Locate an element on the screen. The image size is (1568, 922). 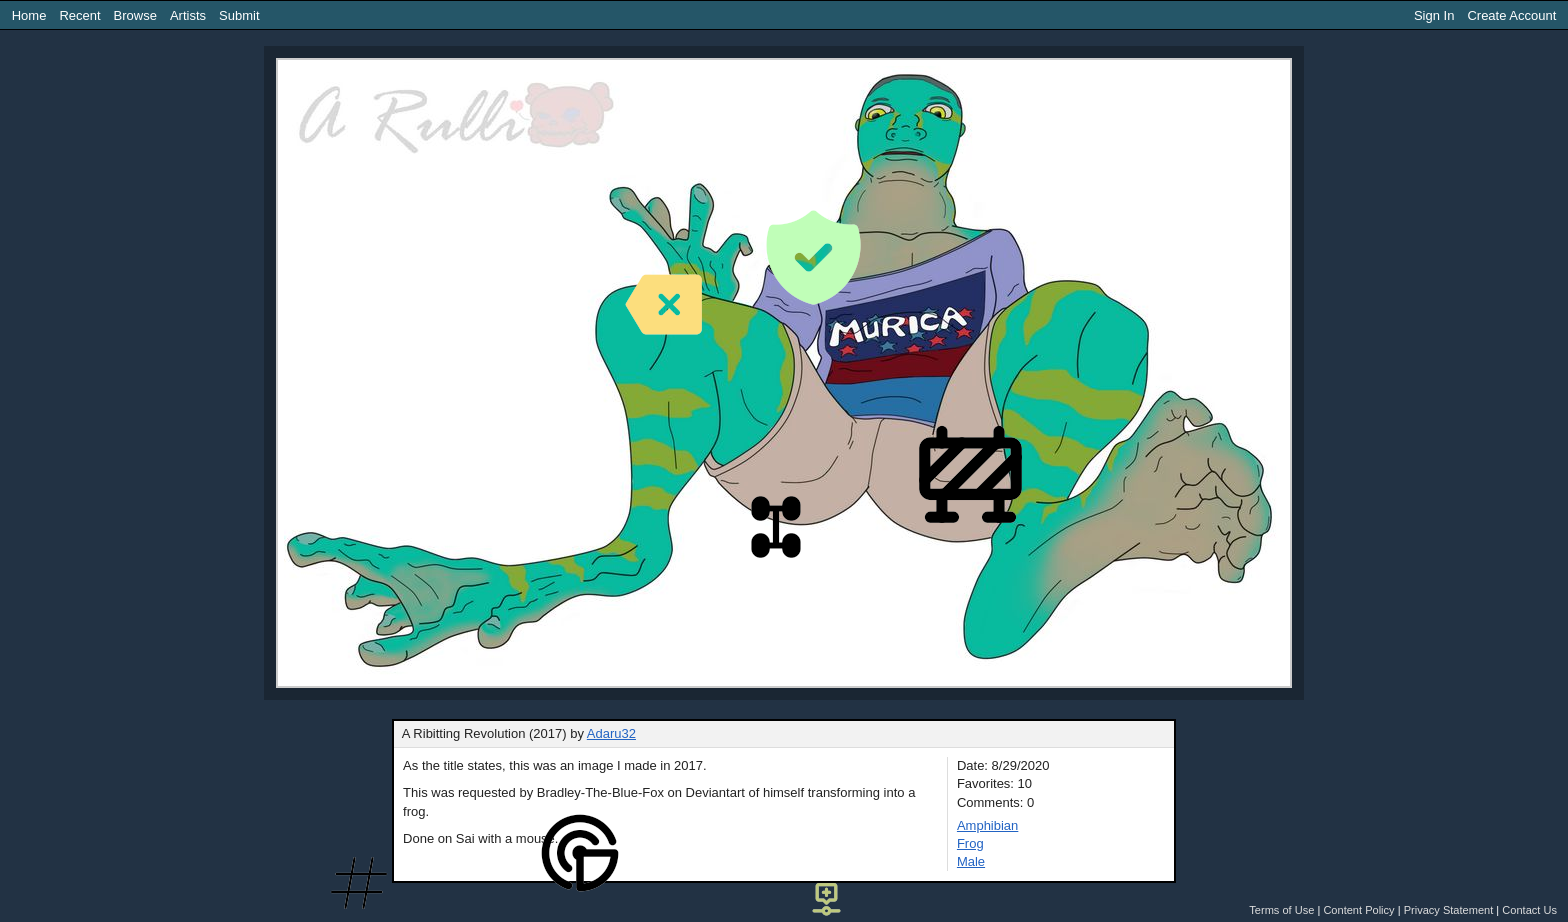
scan nearby devices or networks is located at coordinates (580, 853).